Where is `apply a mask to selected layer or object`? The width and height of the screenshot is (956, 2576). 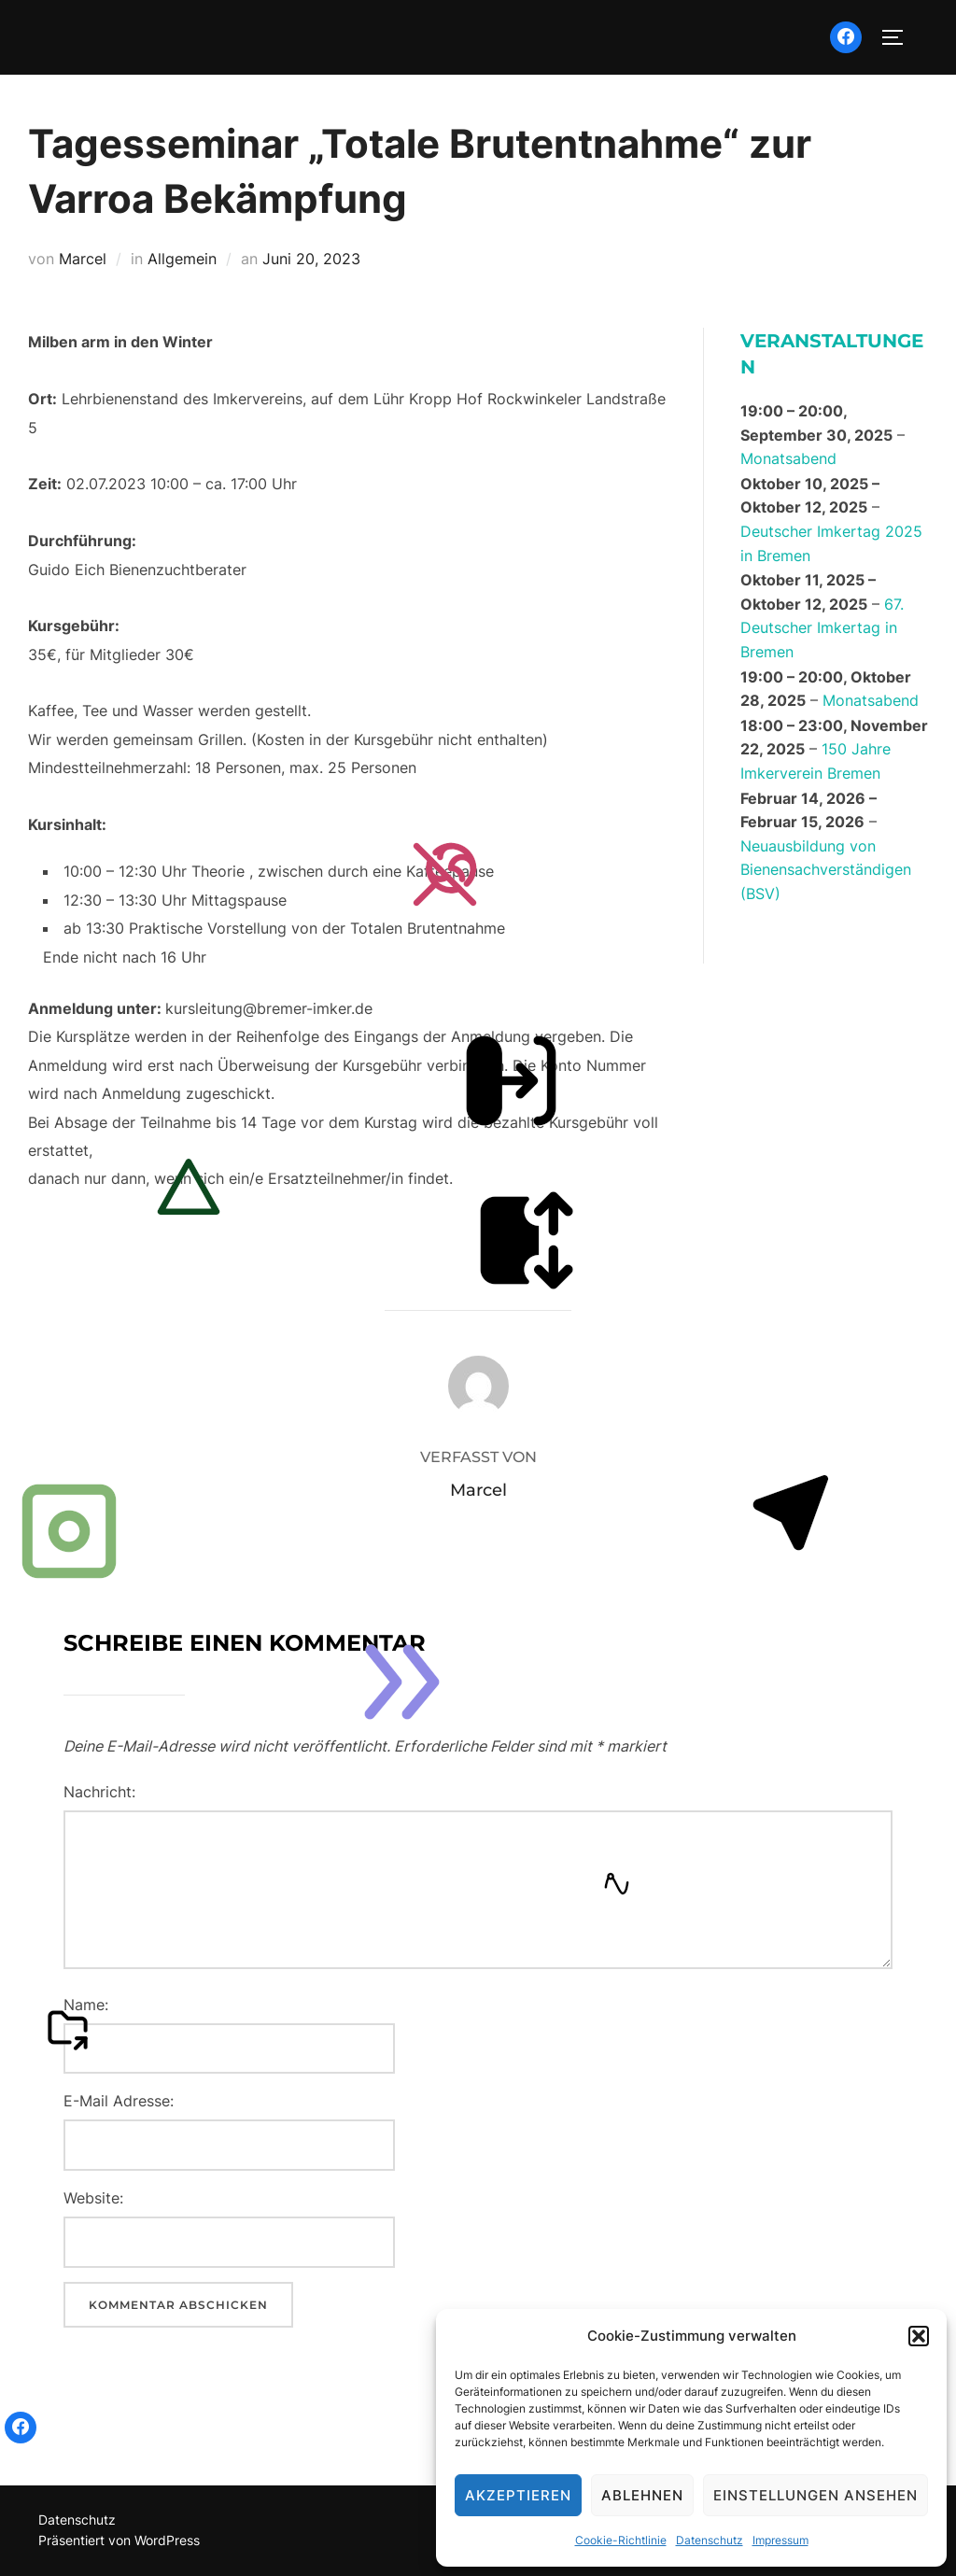
apply a mask to selected layer or object is located at coordinates (69, 1531).